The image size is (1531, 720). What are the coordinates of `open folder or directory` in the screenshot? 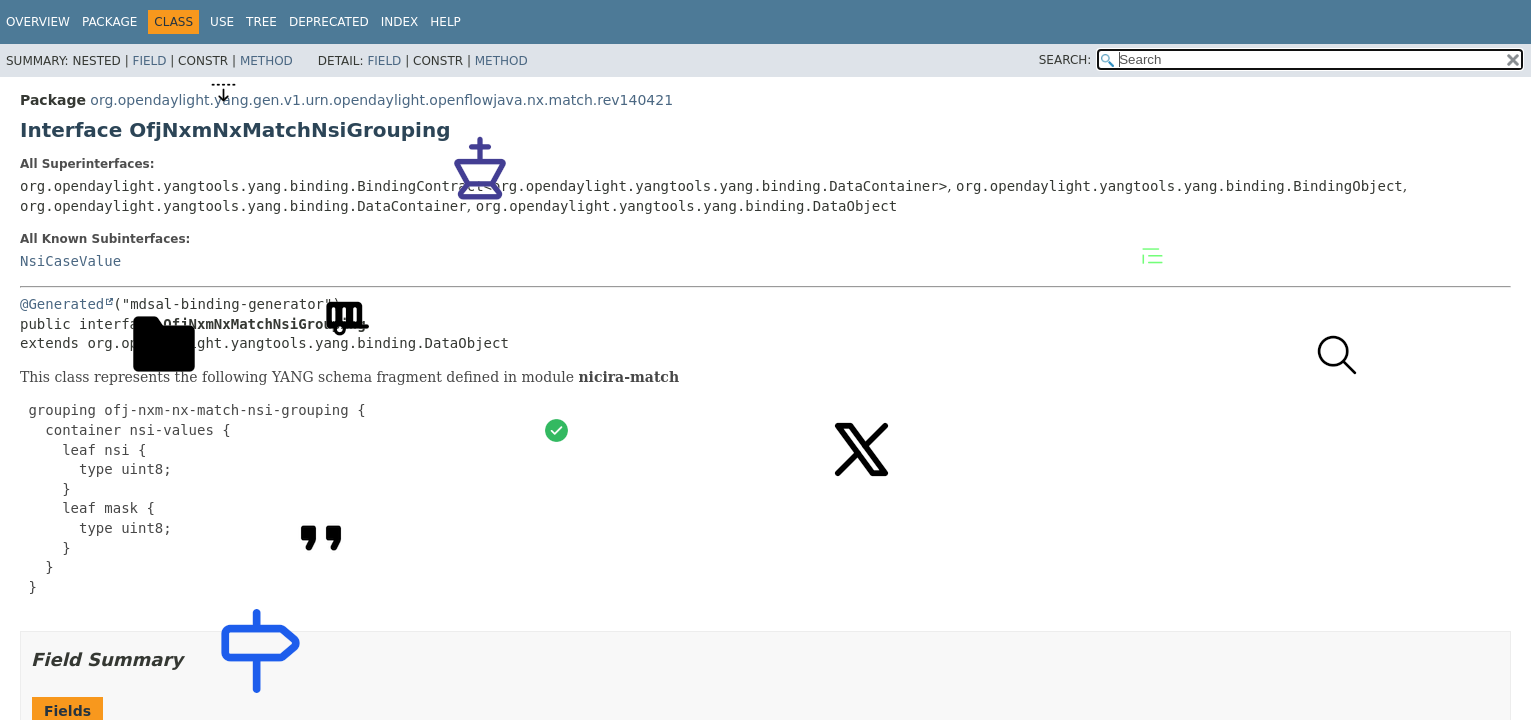 It's located at (164, 344).